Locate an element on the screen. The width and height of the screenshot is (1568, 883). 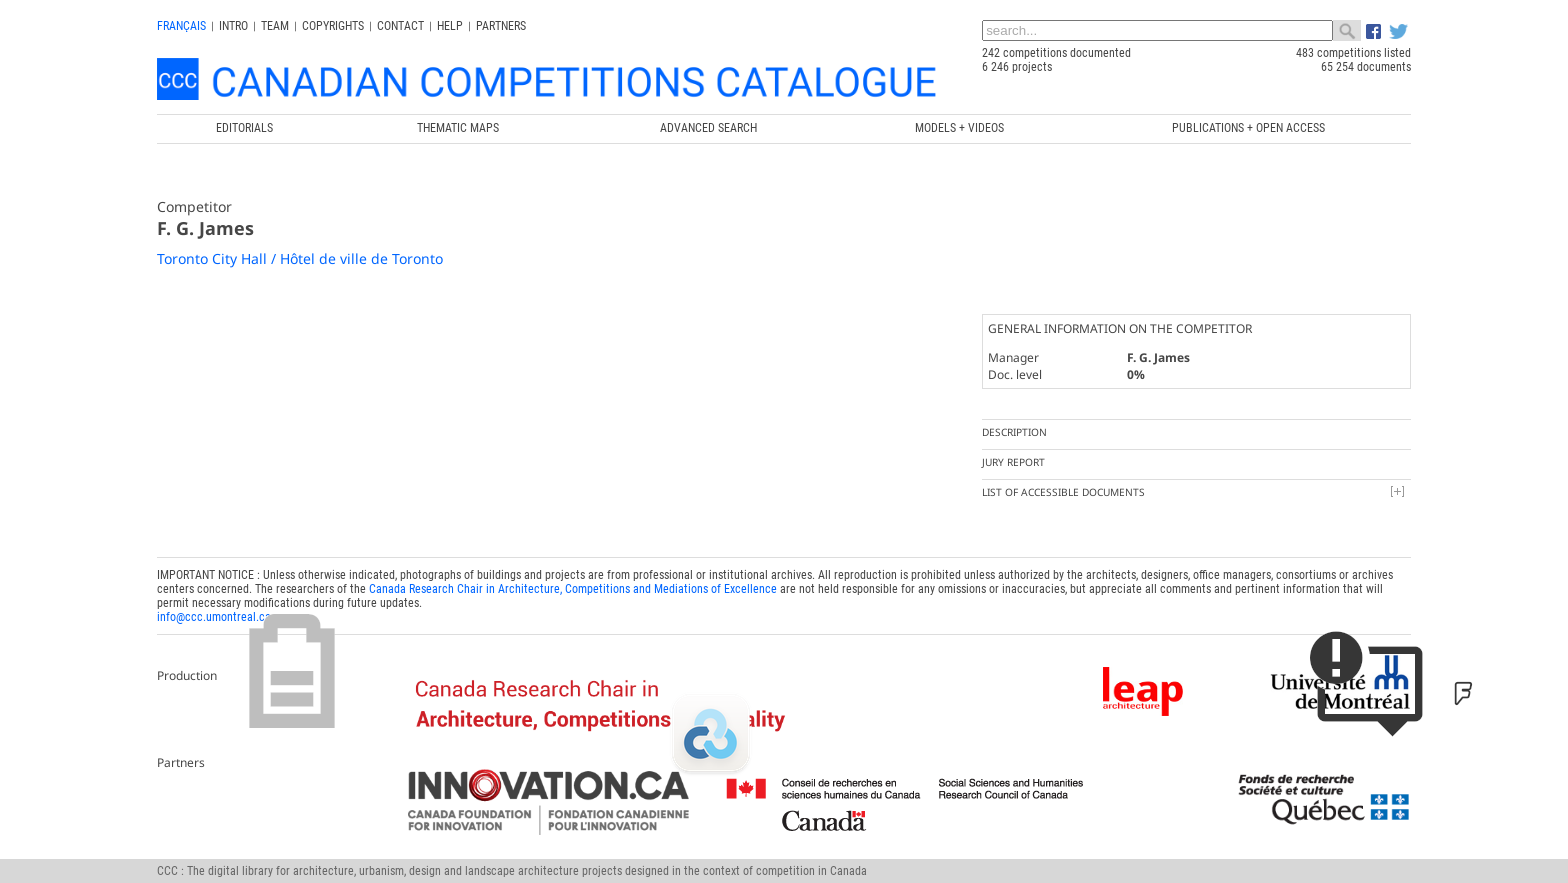
indicates battery level is good (approximately 50-75% charged) is located at coordinates (292, 671).